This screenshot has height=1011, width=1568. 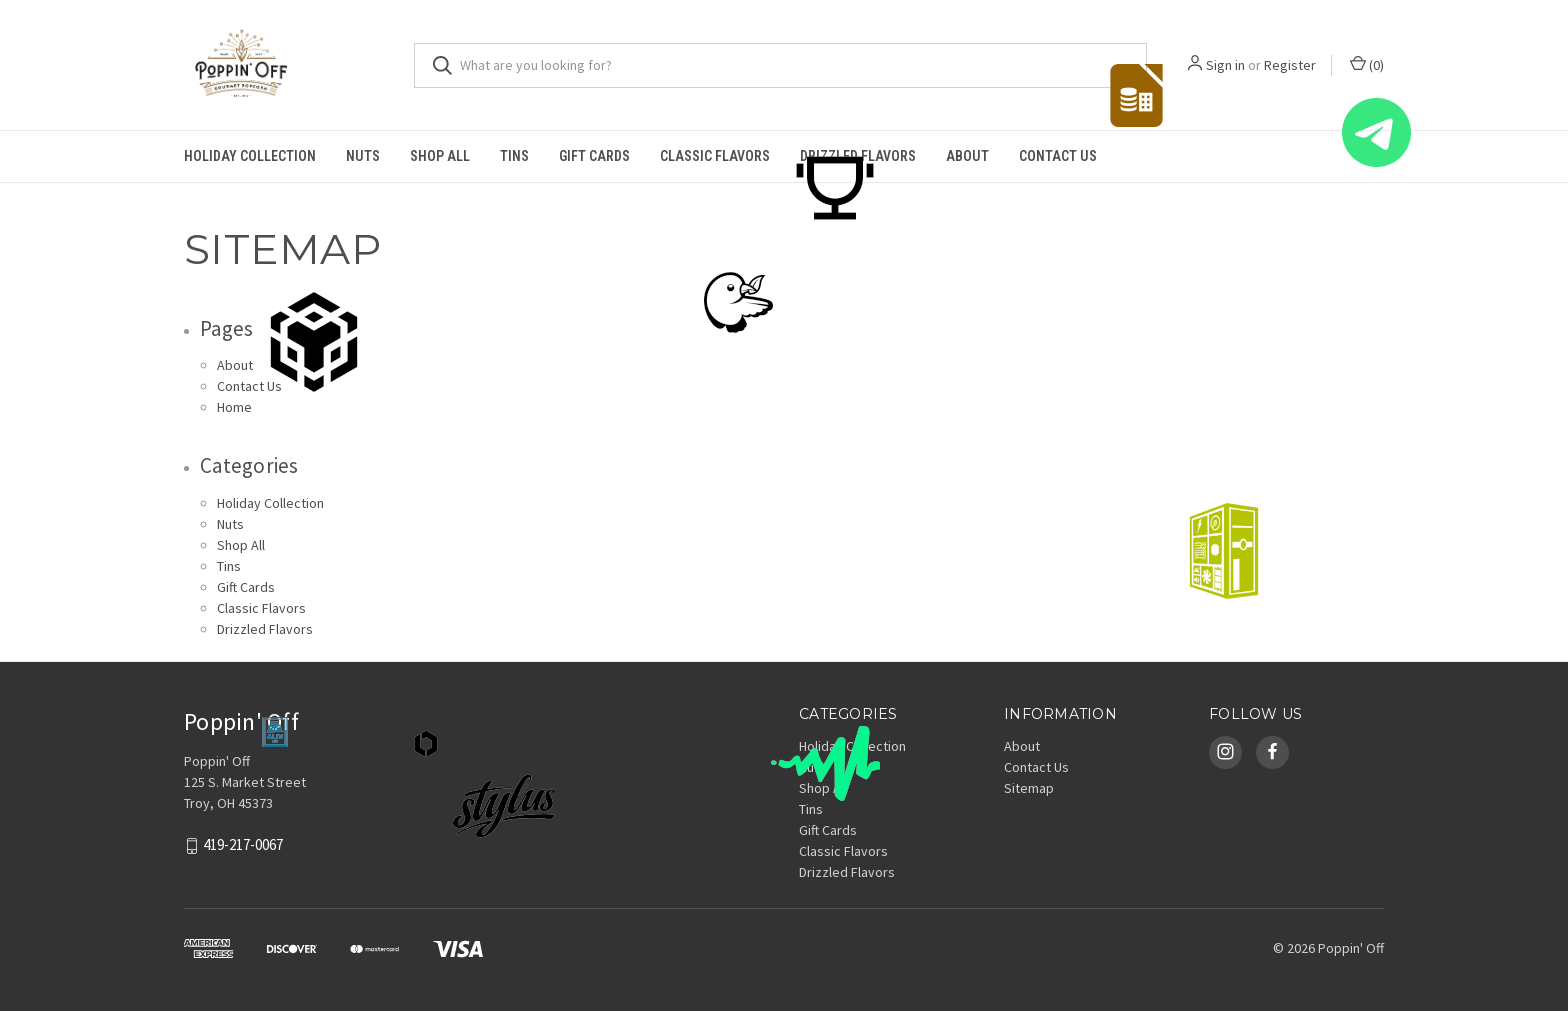 What do you see at coordinates (504, 806) in the screenshot?
I see `stylus CSS preprocessor logo` at bounding box center [504, 806].